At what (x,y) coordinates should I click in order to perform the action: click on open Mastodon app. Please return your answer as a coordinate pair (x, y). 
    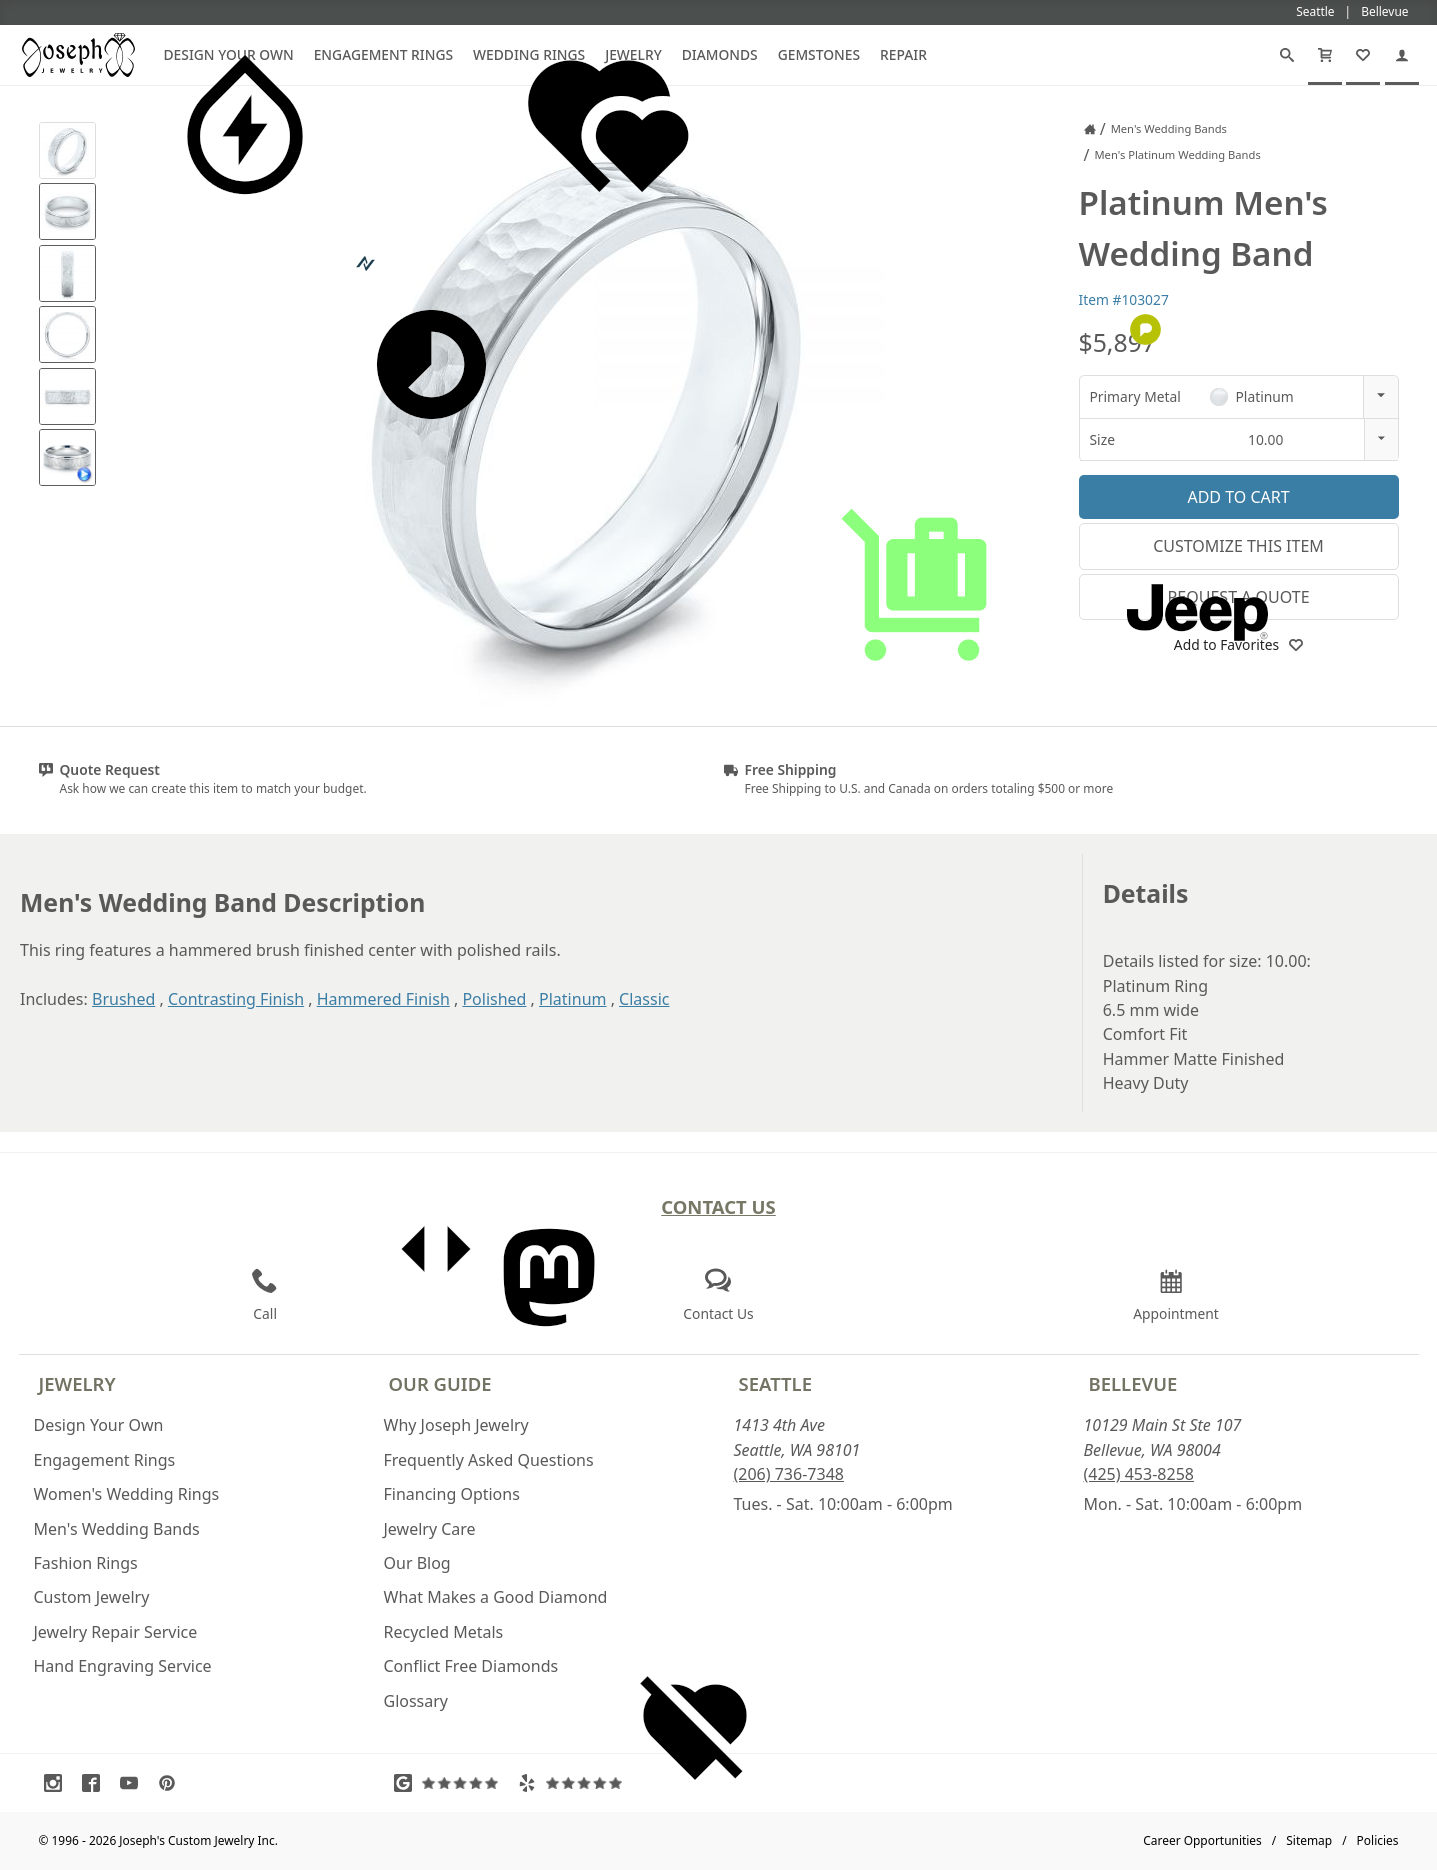
    Looking at the image, I should click on (547, 1277).